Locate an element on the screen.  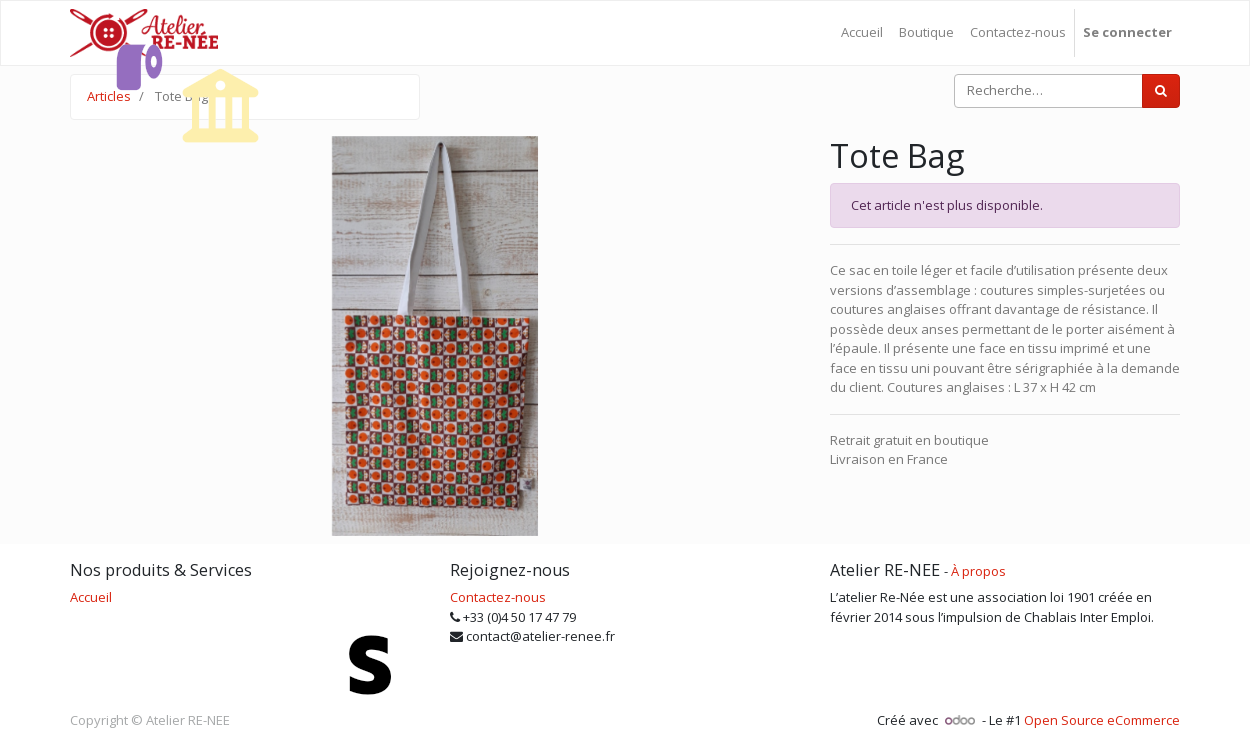
stripe payment integration is located at coordinates (370, 665).